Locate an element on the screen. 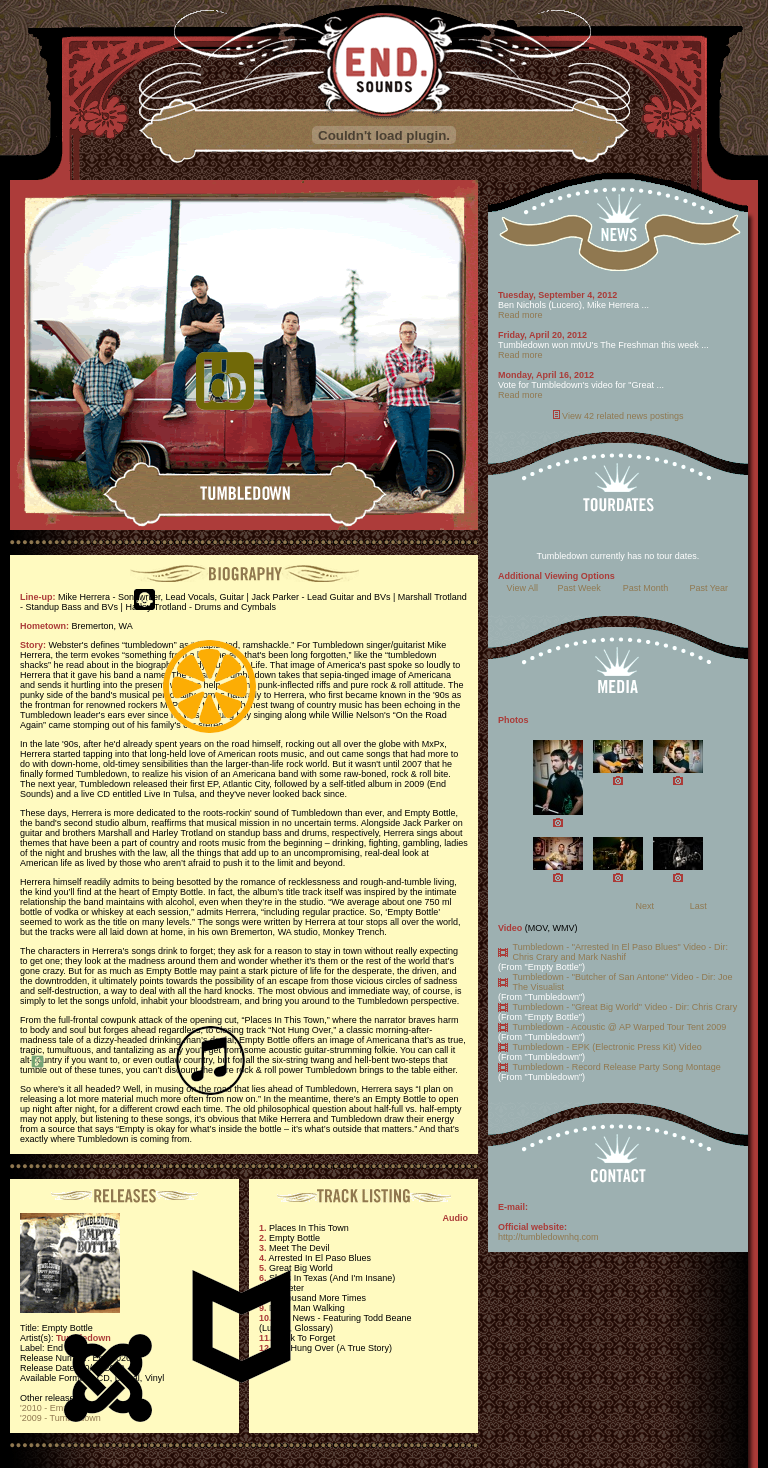  mcafee antivirus software logo is located at coordinates (241, 1326).